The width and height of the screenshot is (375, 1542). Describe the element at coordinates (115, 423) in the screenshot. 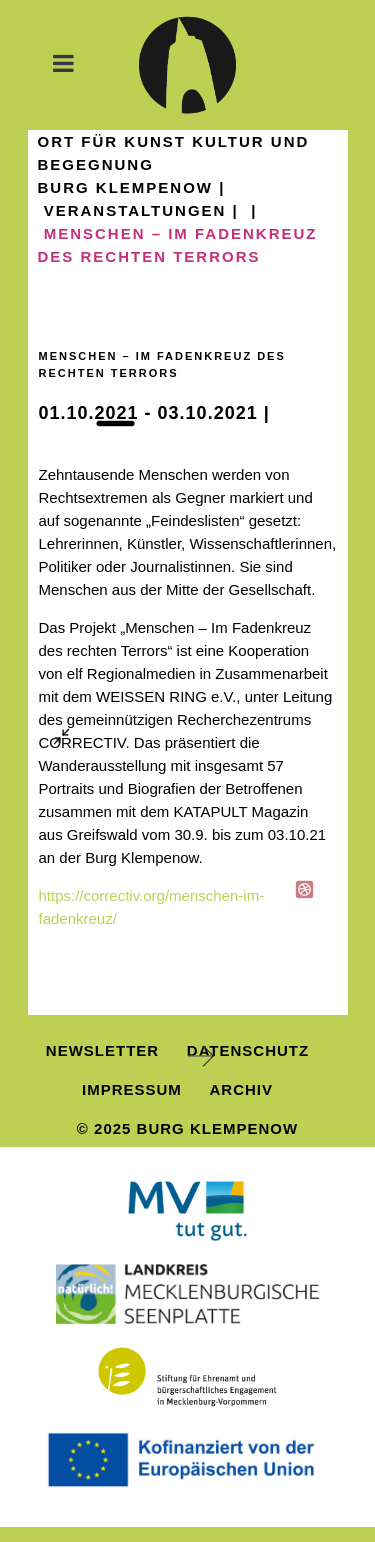

I see `remove an item from a list or cart` at that location.